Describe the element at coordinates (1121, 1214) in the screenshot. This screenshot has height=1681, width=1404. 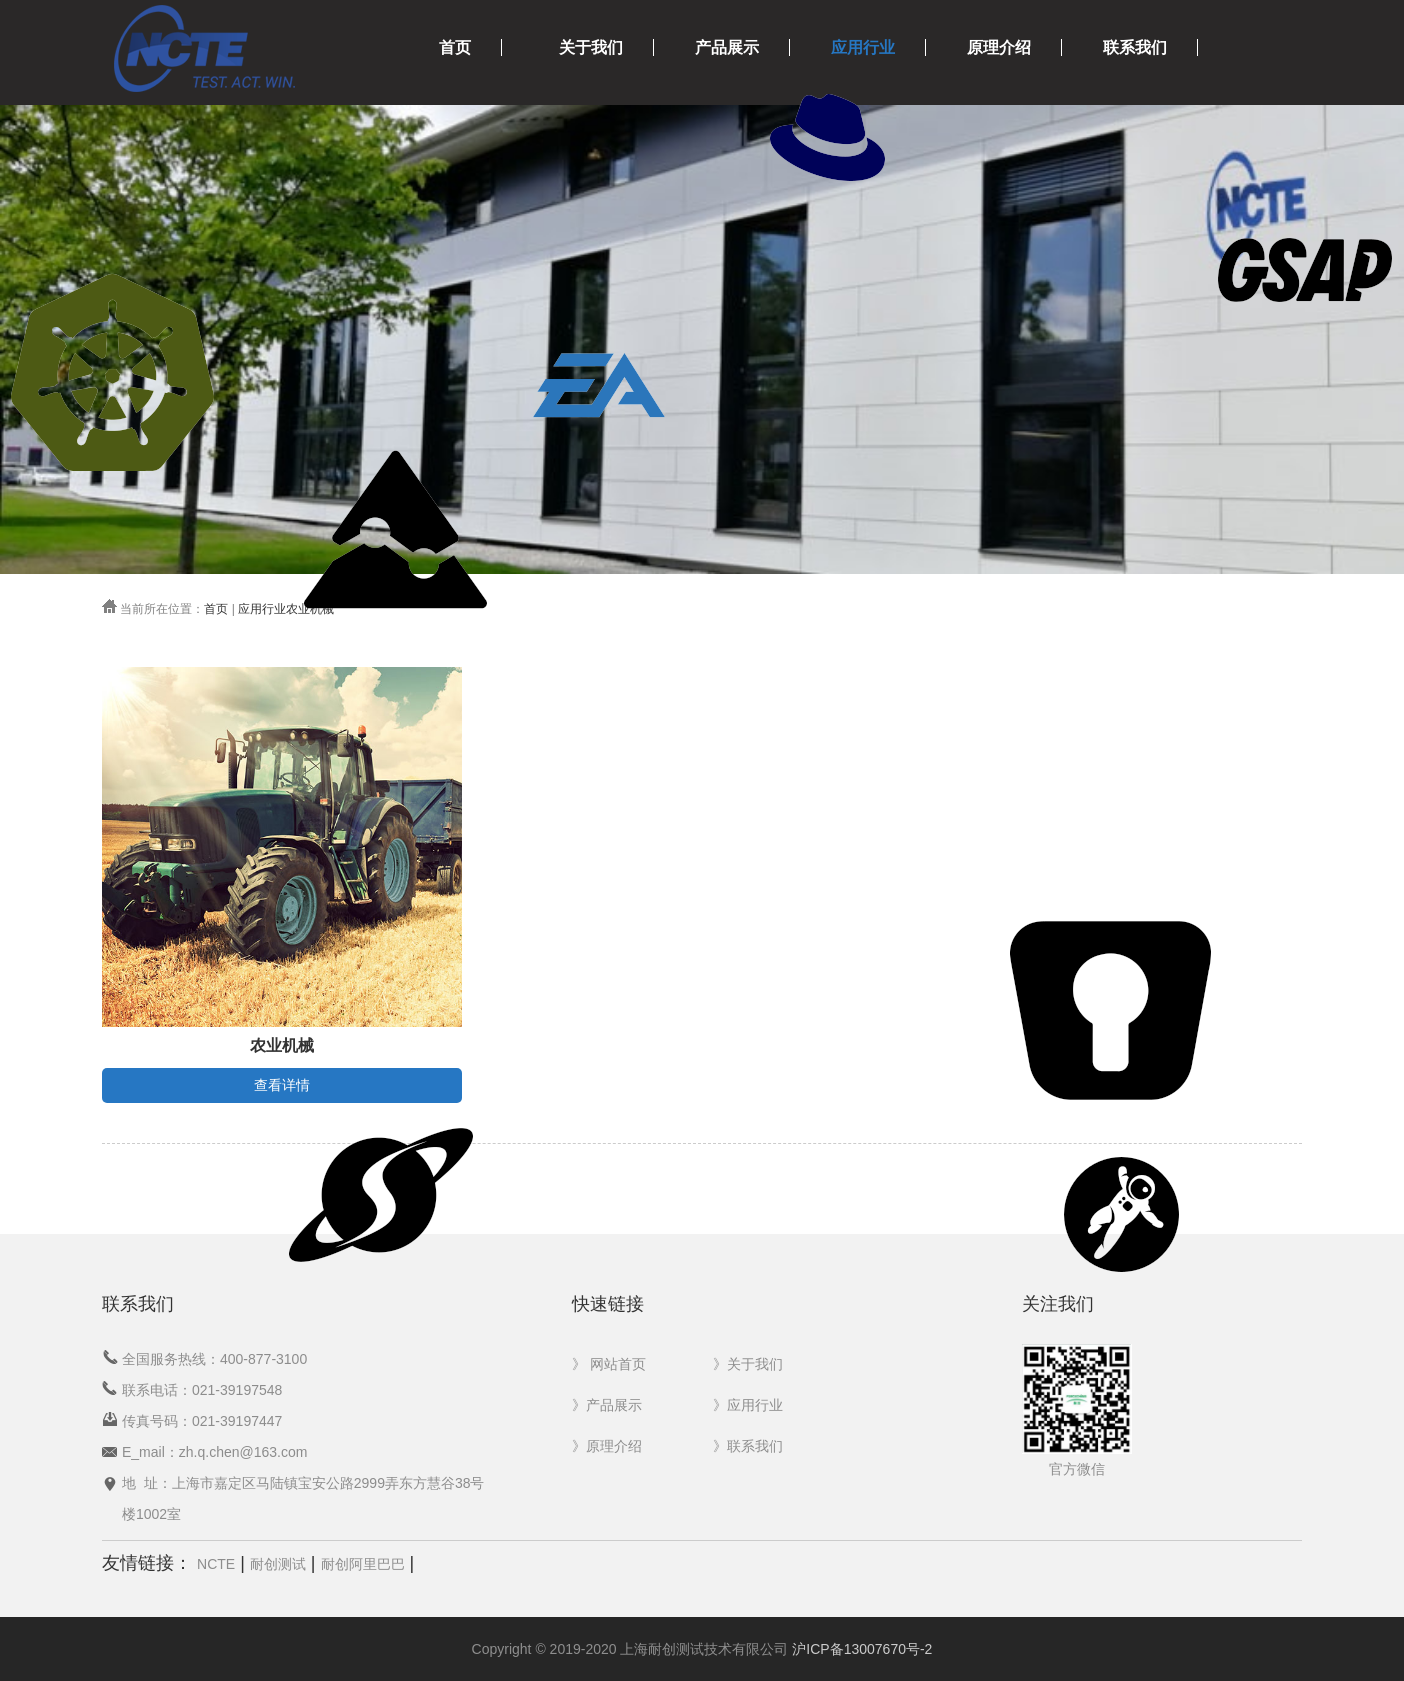
I see `open the Grav CMS website or application` at that location.